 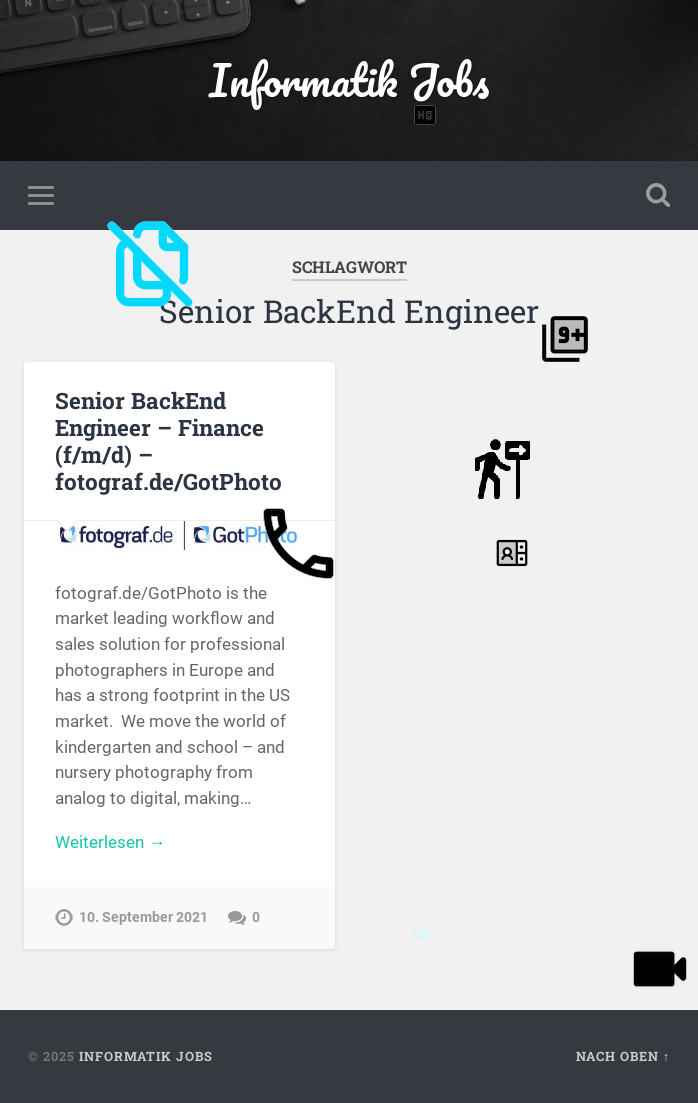 What do you see at coordinates (298, 543) in the screenshot?
I see `make a phone call` at bounding box center [298, 543].